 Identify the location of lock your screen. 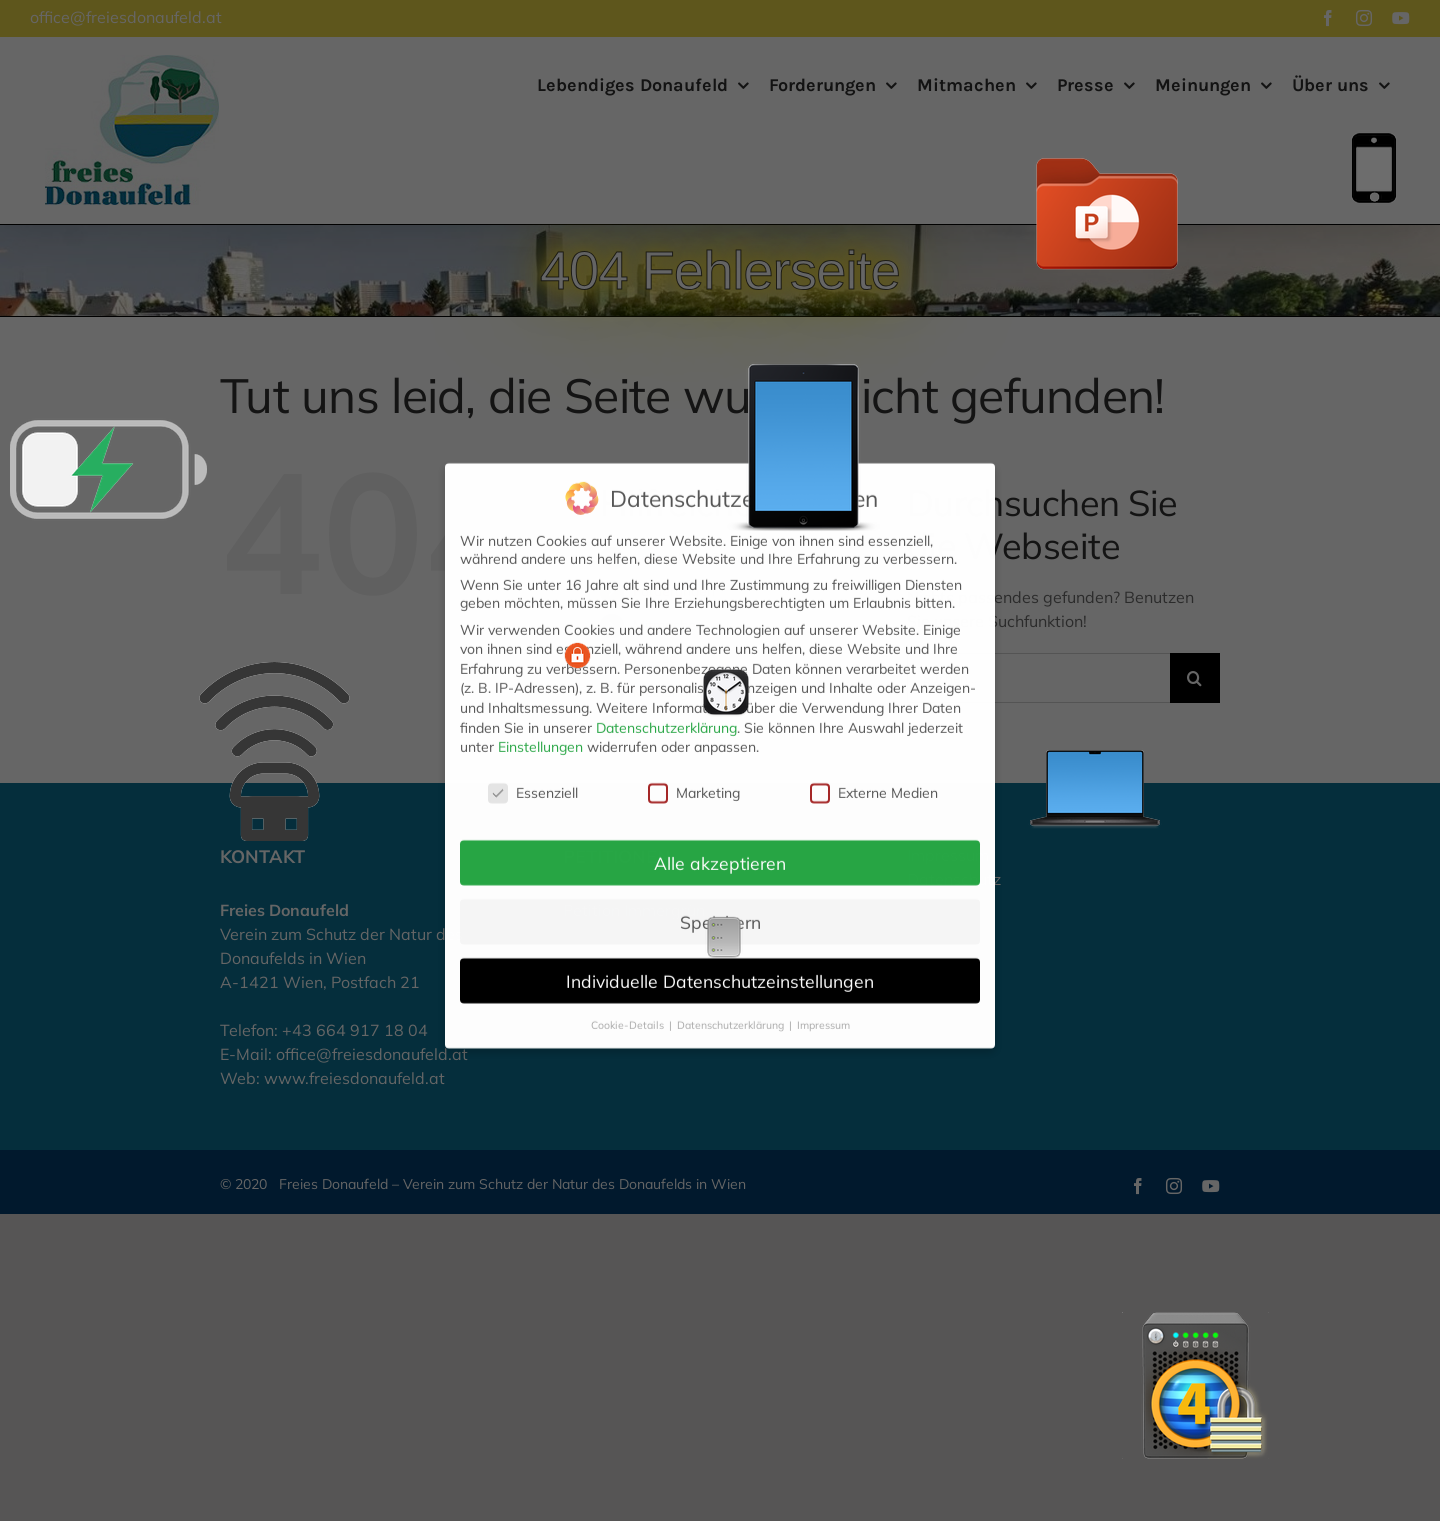
(577, 655).